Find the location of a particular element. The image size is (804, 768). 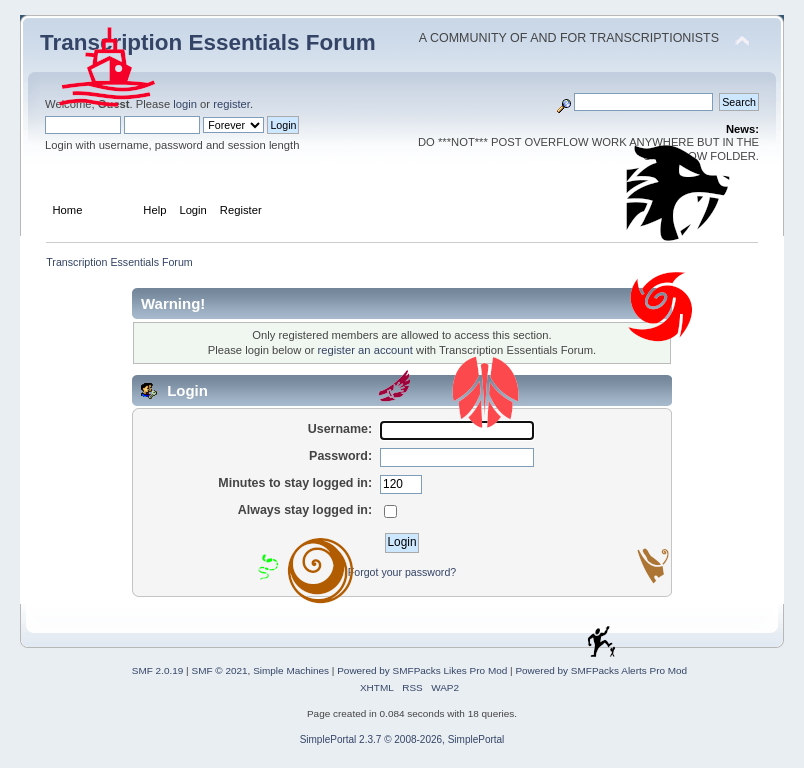

select saber-toothed cat character or avatar is located at coordinates (678, 193).